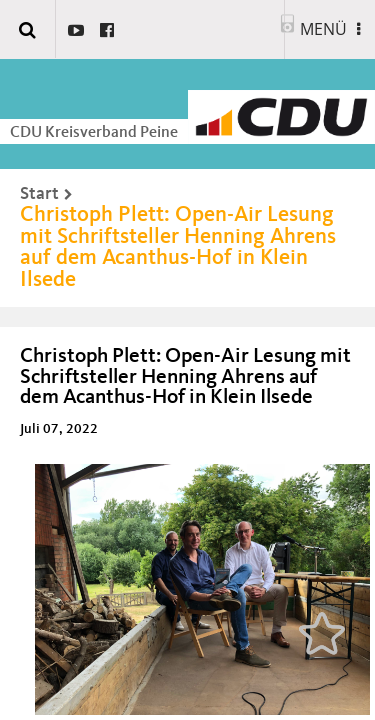  What do you see at coordinates (322, 635) in the screenshot?
I see `item is not marked as a favorite` at bounding box center [322, 635].